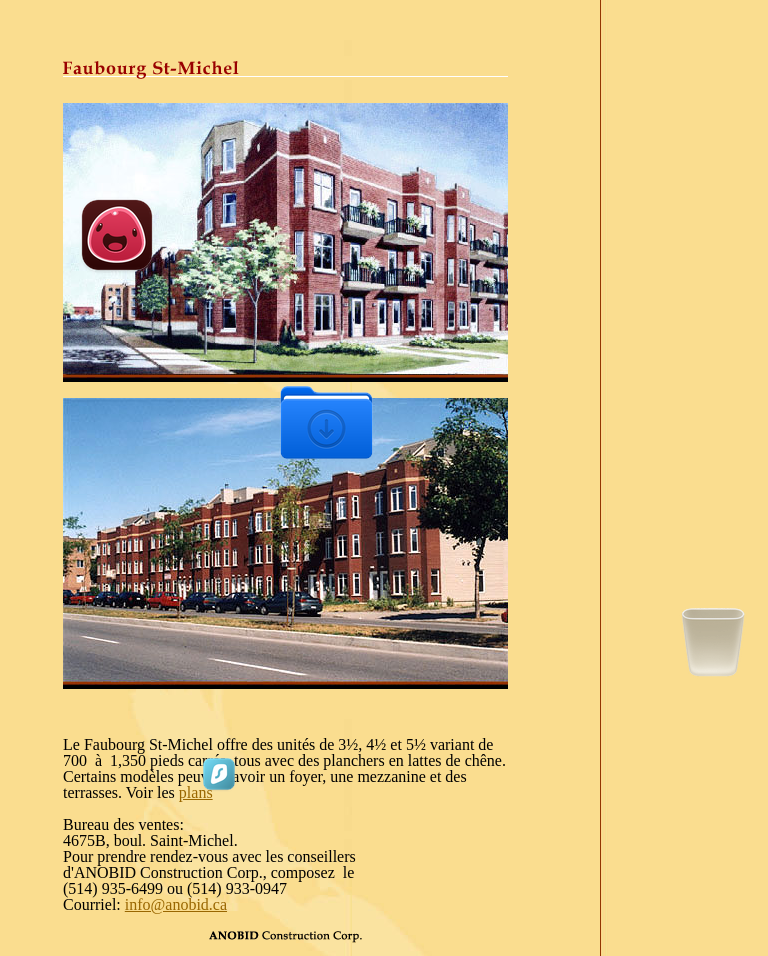 The height and width of the screenshot is (956, 768). What do you see at coordinates (219, 774) in the screenshot?
I see `open surfshark vpn app` at bounding box center [219, 774].